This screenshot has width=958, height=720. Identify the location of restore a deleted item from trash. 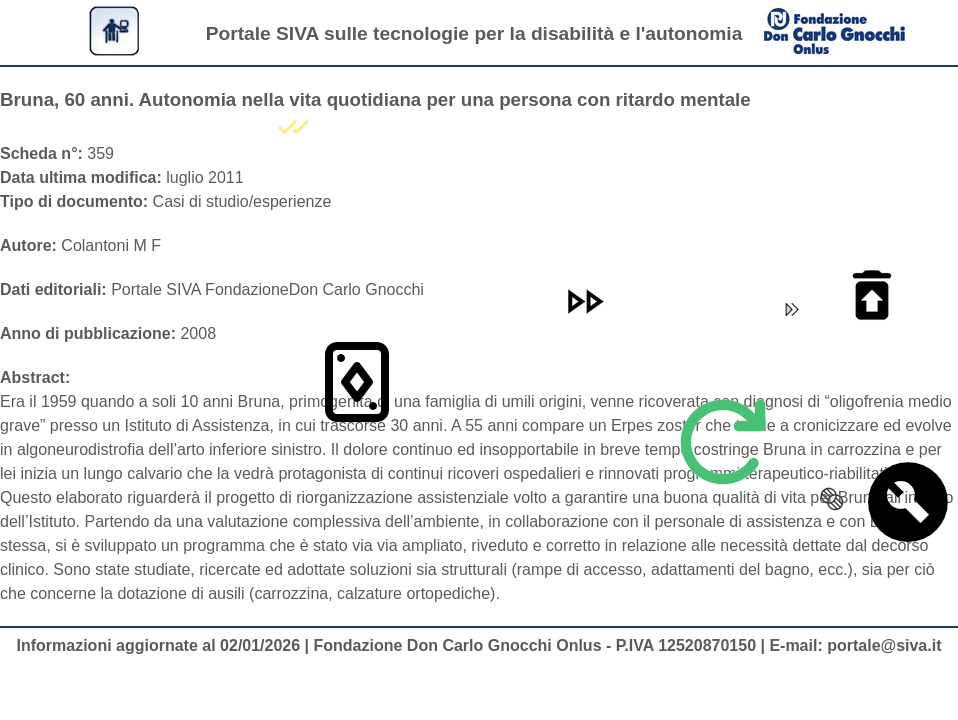
(872, 295).